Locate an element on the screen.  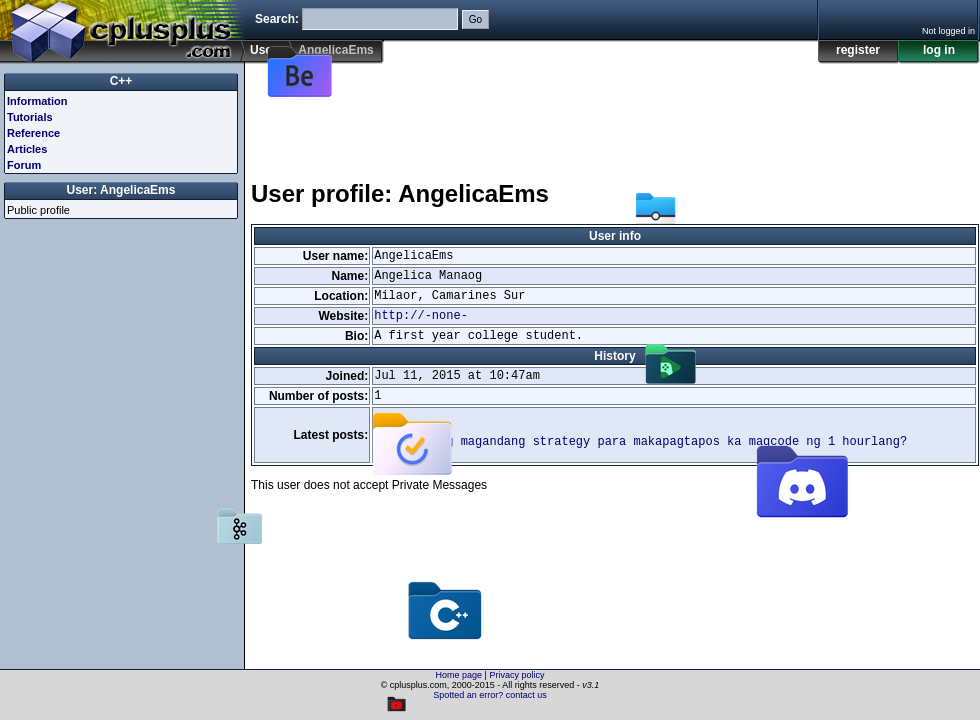
open folder containing youtube downloads is located at coordinates (396, 704).